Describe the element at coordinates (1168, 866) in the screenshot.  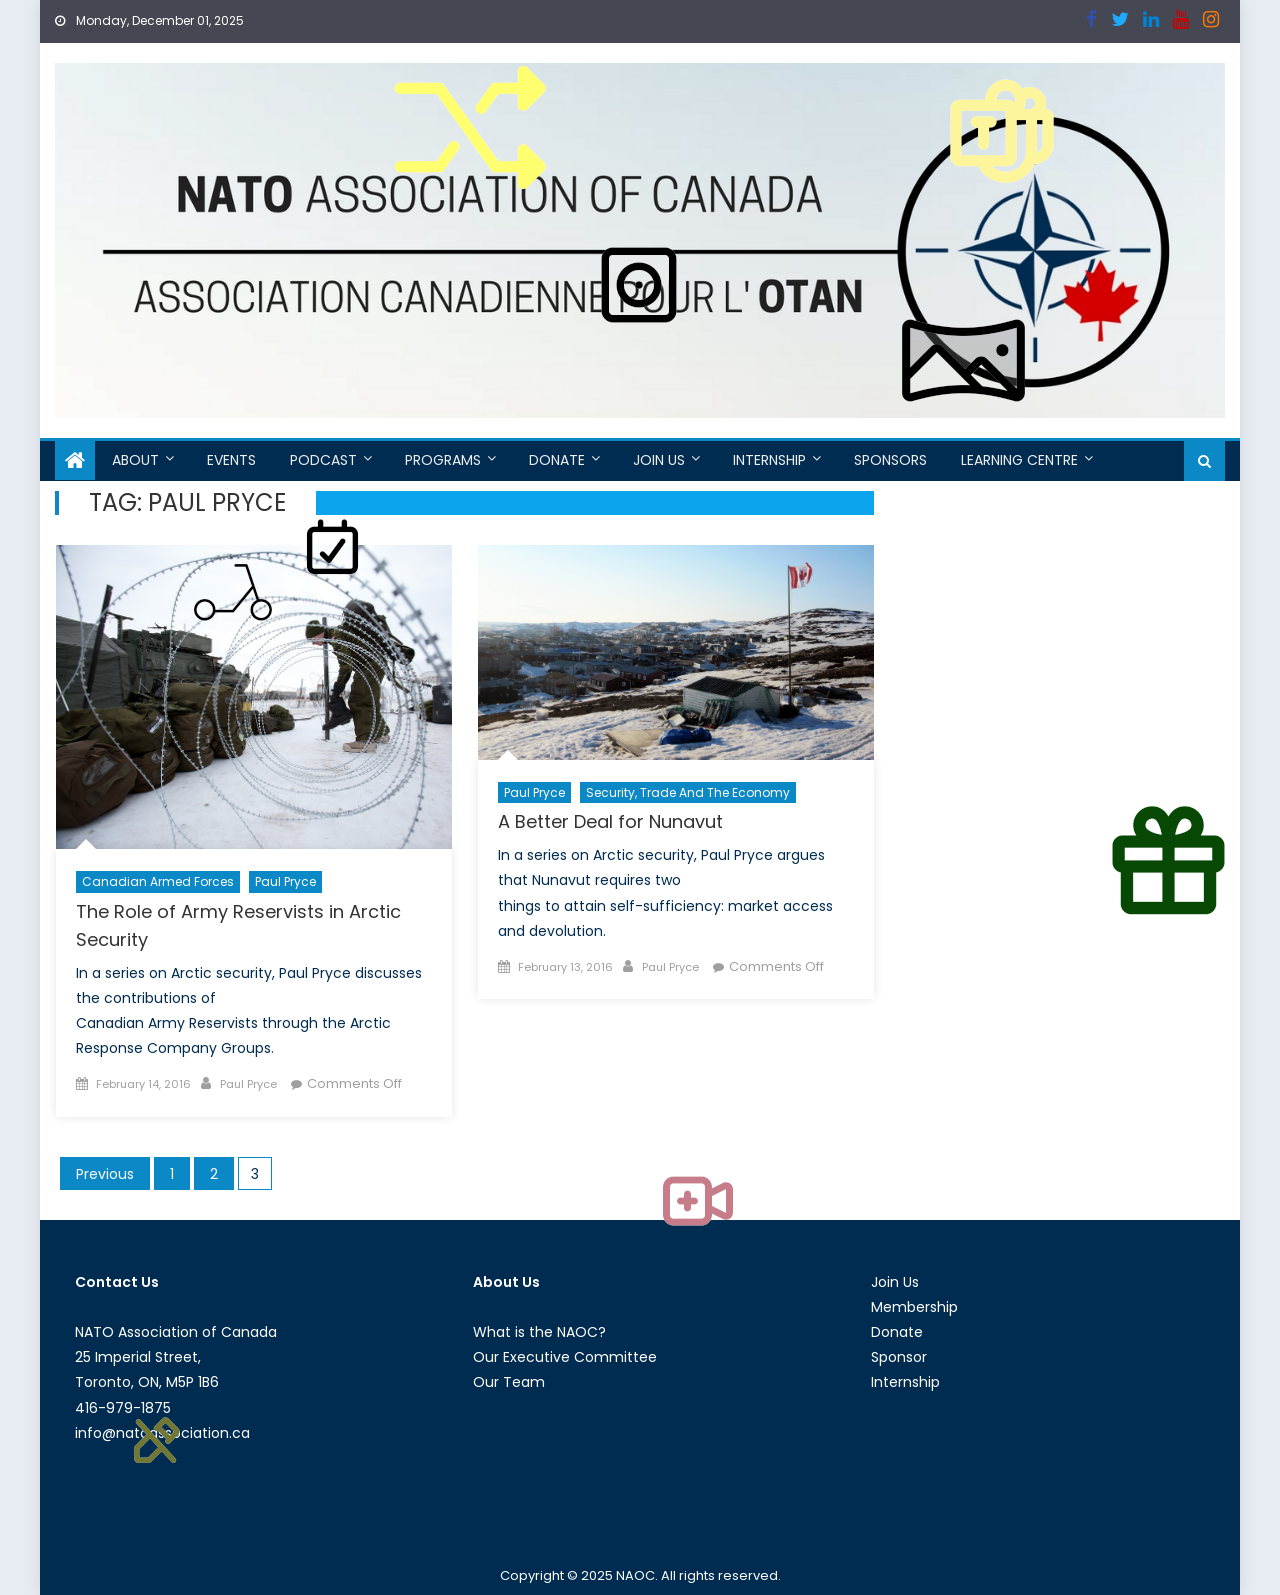
I see `view or redeem a gift` at that location.